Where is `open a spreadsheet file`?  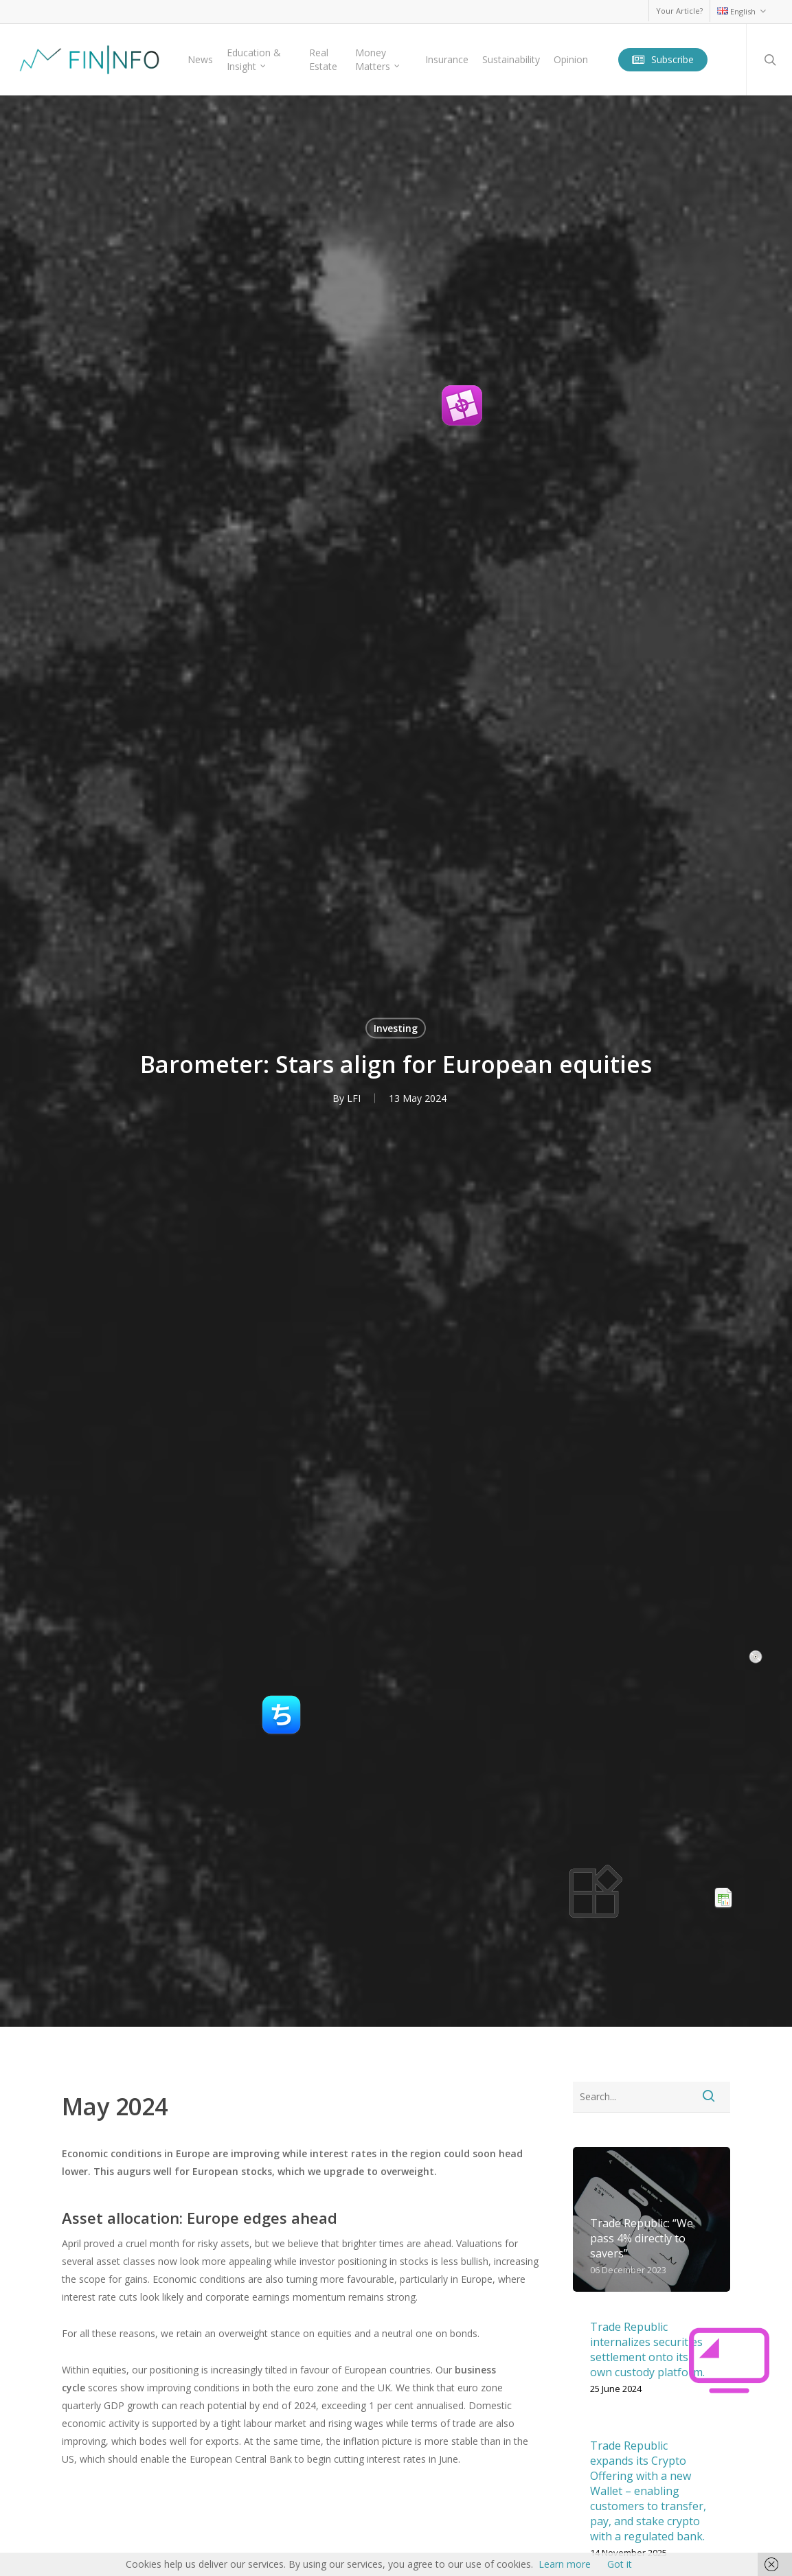 open a spreadsheet file is located at coordinates (723, 1898).